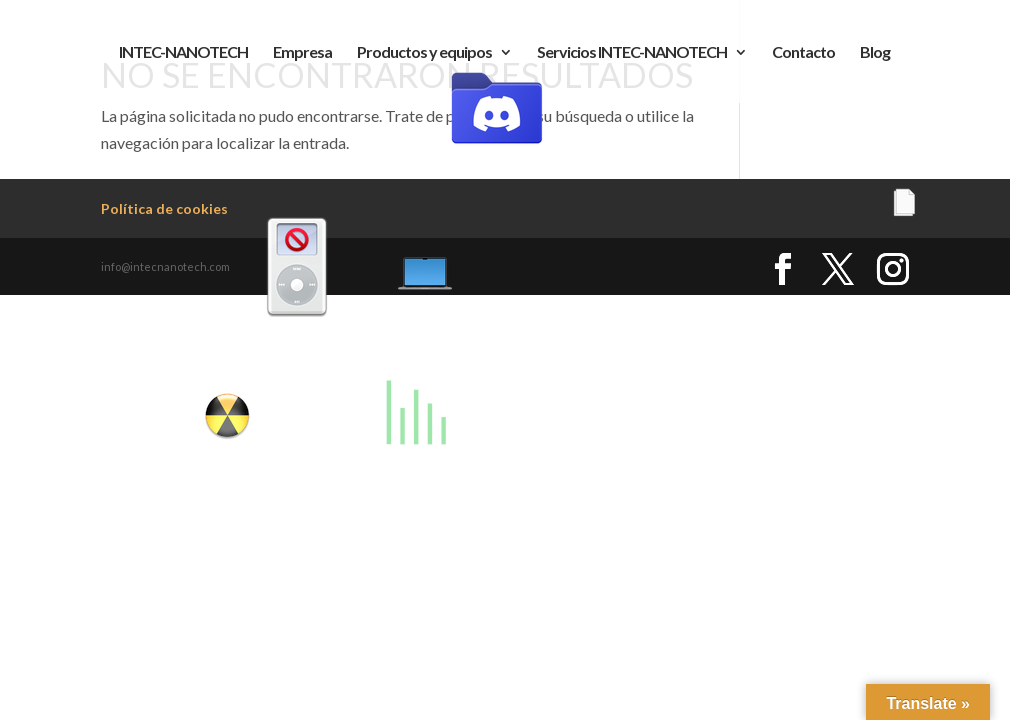  I want to click on represents this macbook air device in system settings, so click(425, 271).